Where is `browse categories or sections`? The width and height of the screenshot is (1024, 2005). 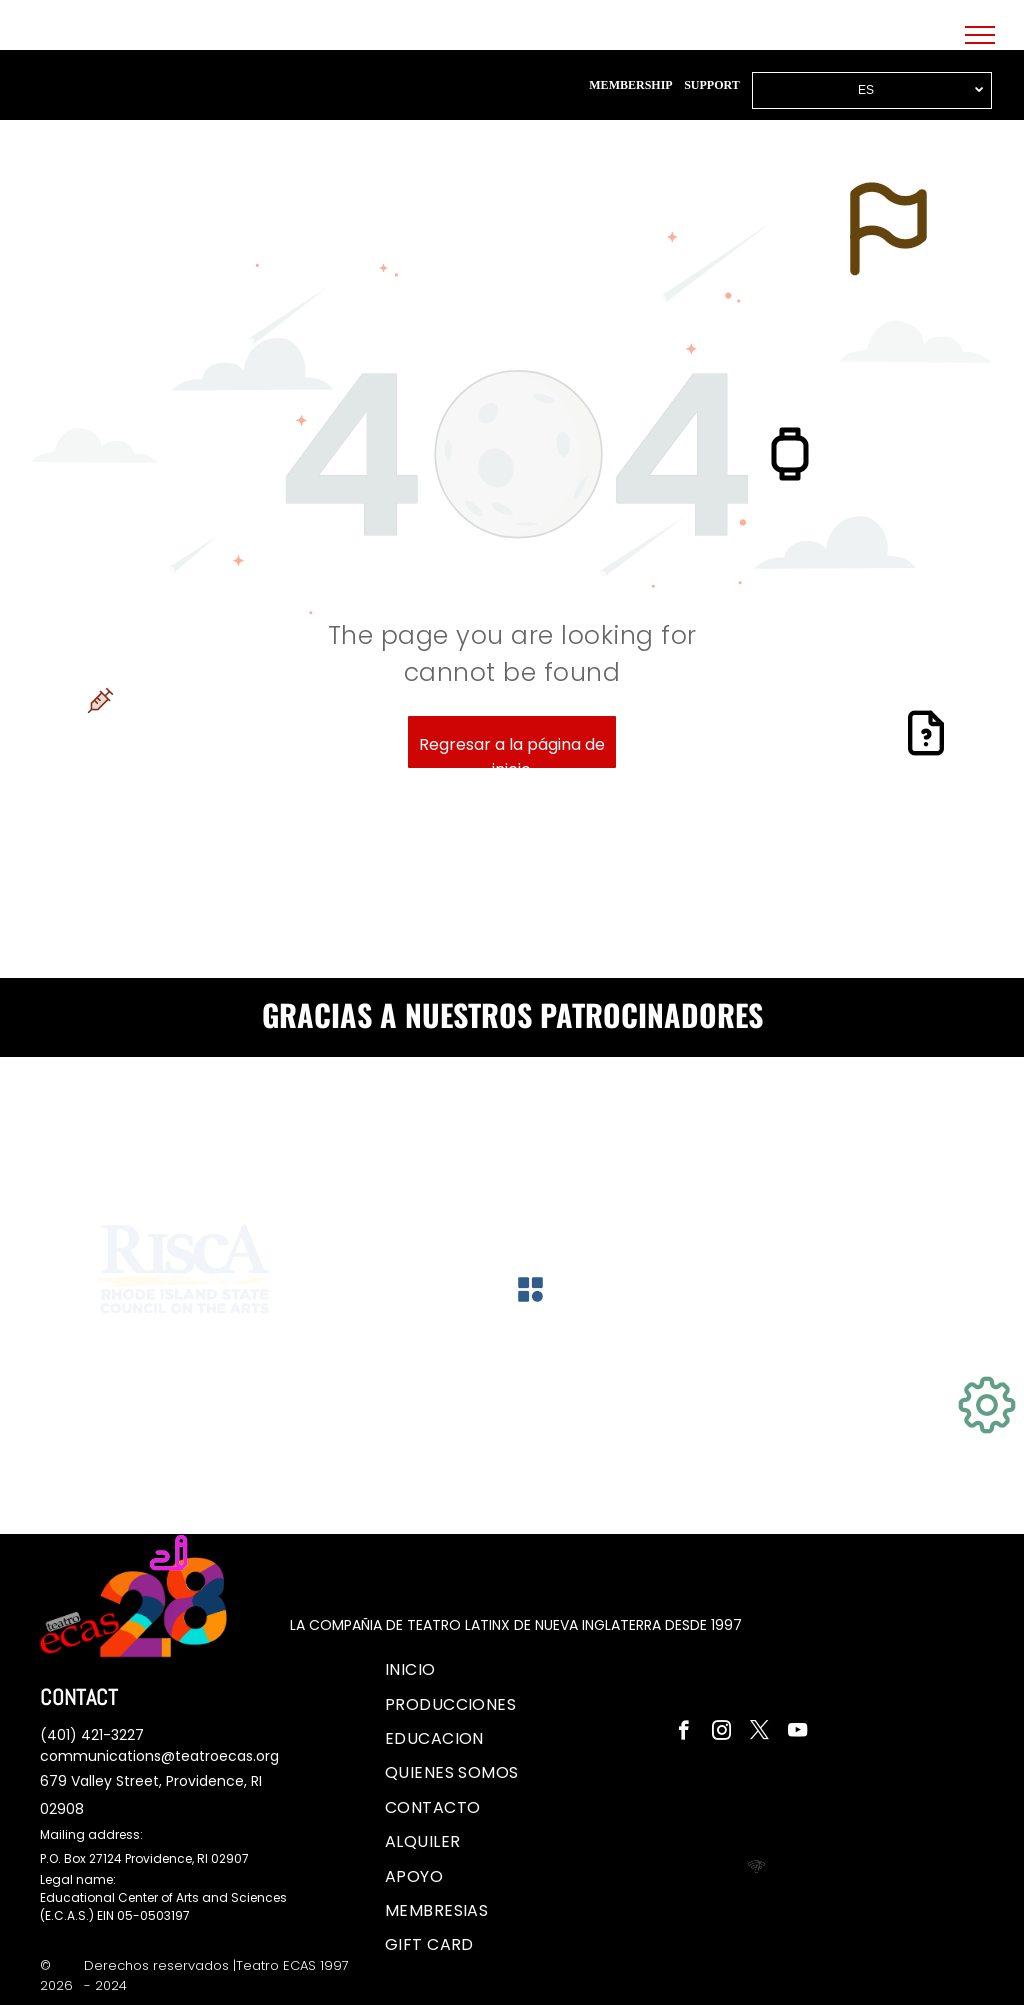 browse categories or sections is located at coordinates (530, 1289).